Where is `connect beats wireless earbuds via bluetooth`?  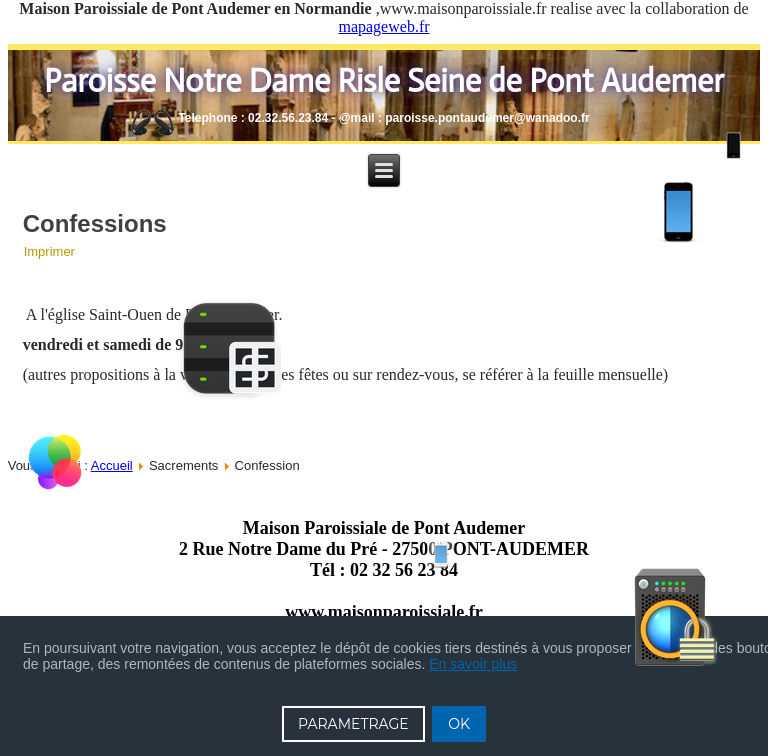 connect beats wireless earbuds via bluetooth is located at coordinates (152, 124).